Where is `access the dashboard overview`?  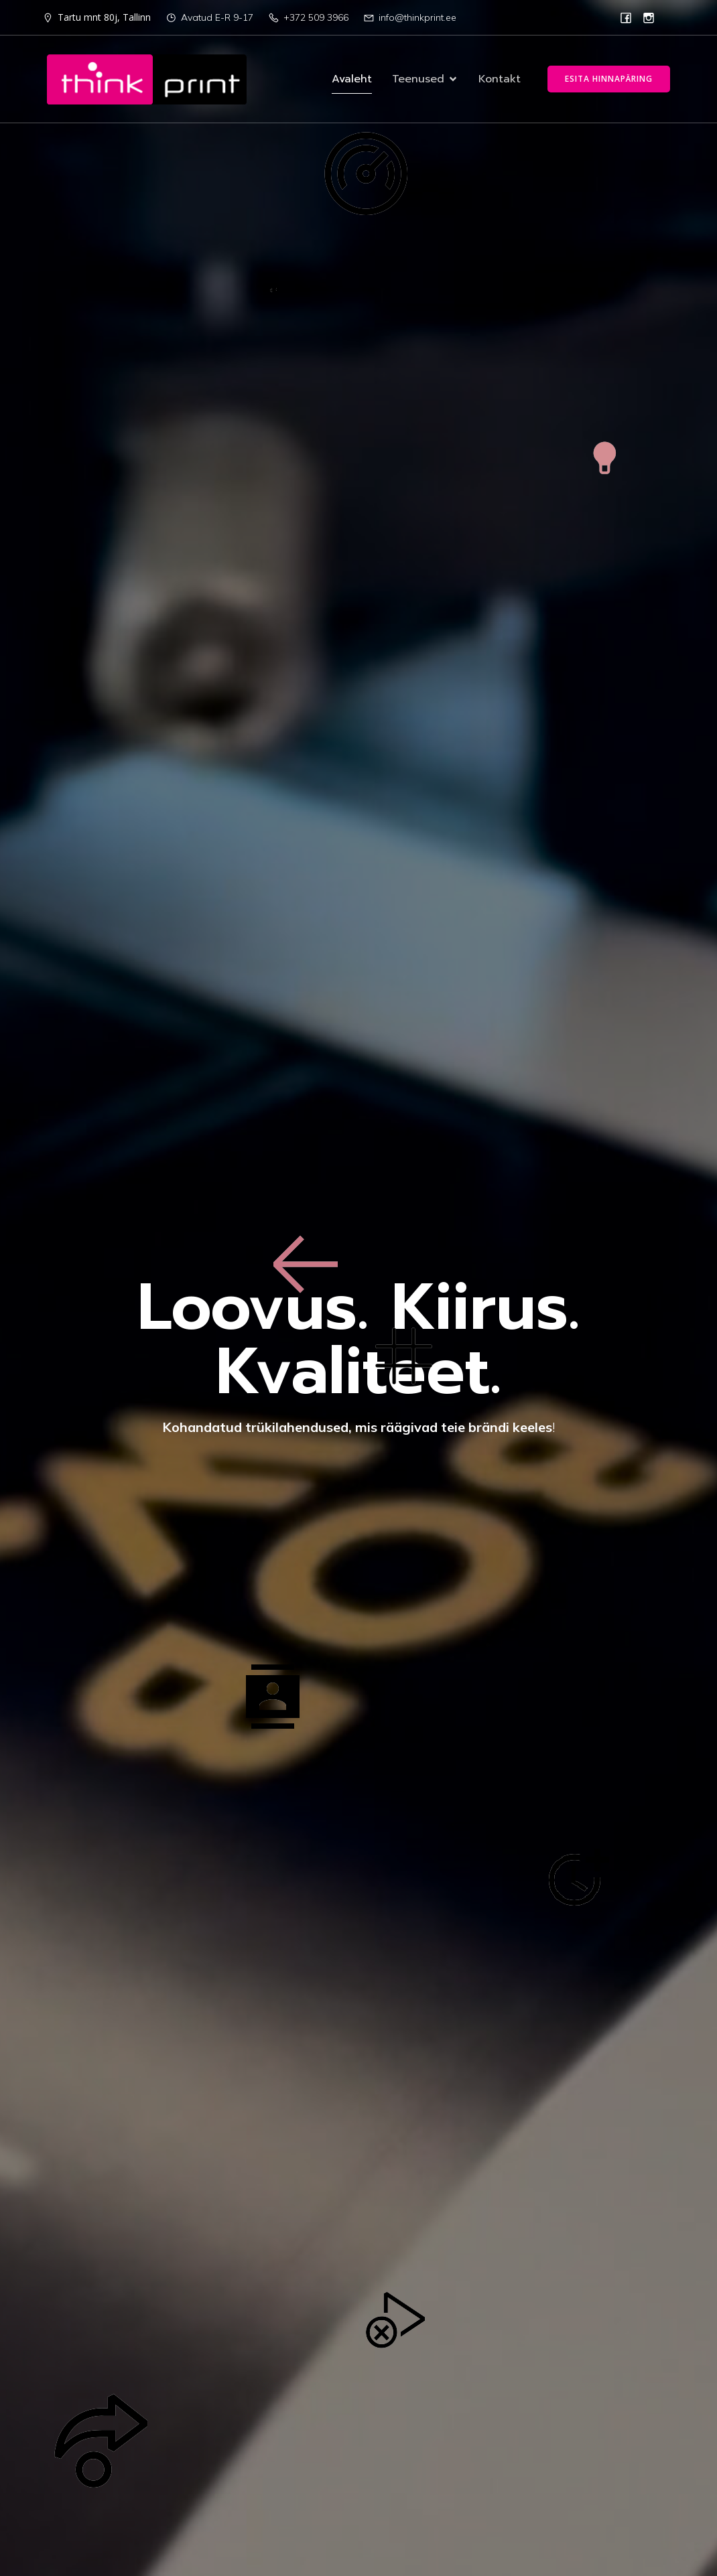
access the dashboard overview is located at coordinates (369, 177).